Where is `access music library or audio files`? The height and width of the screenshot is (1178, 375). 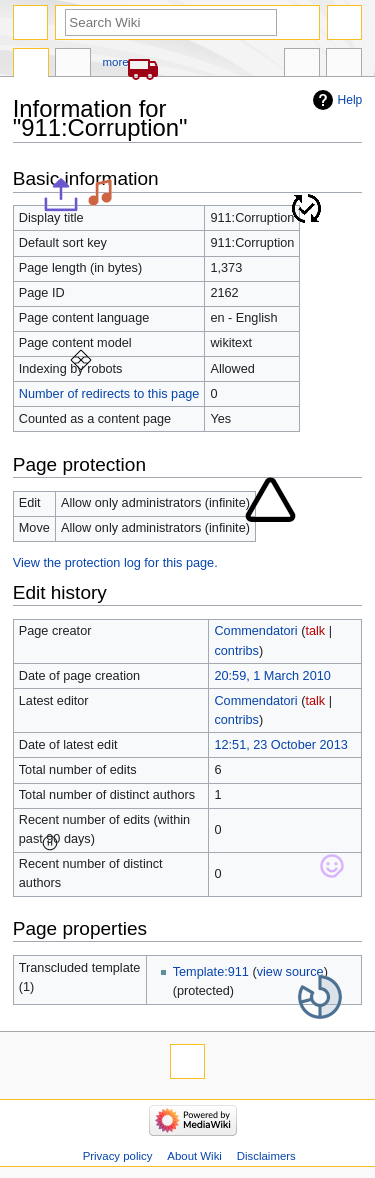 access music library or audio files is located at coordinates (101, 192).